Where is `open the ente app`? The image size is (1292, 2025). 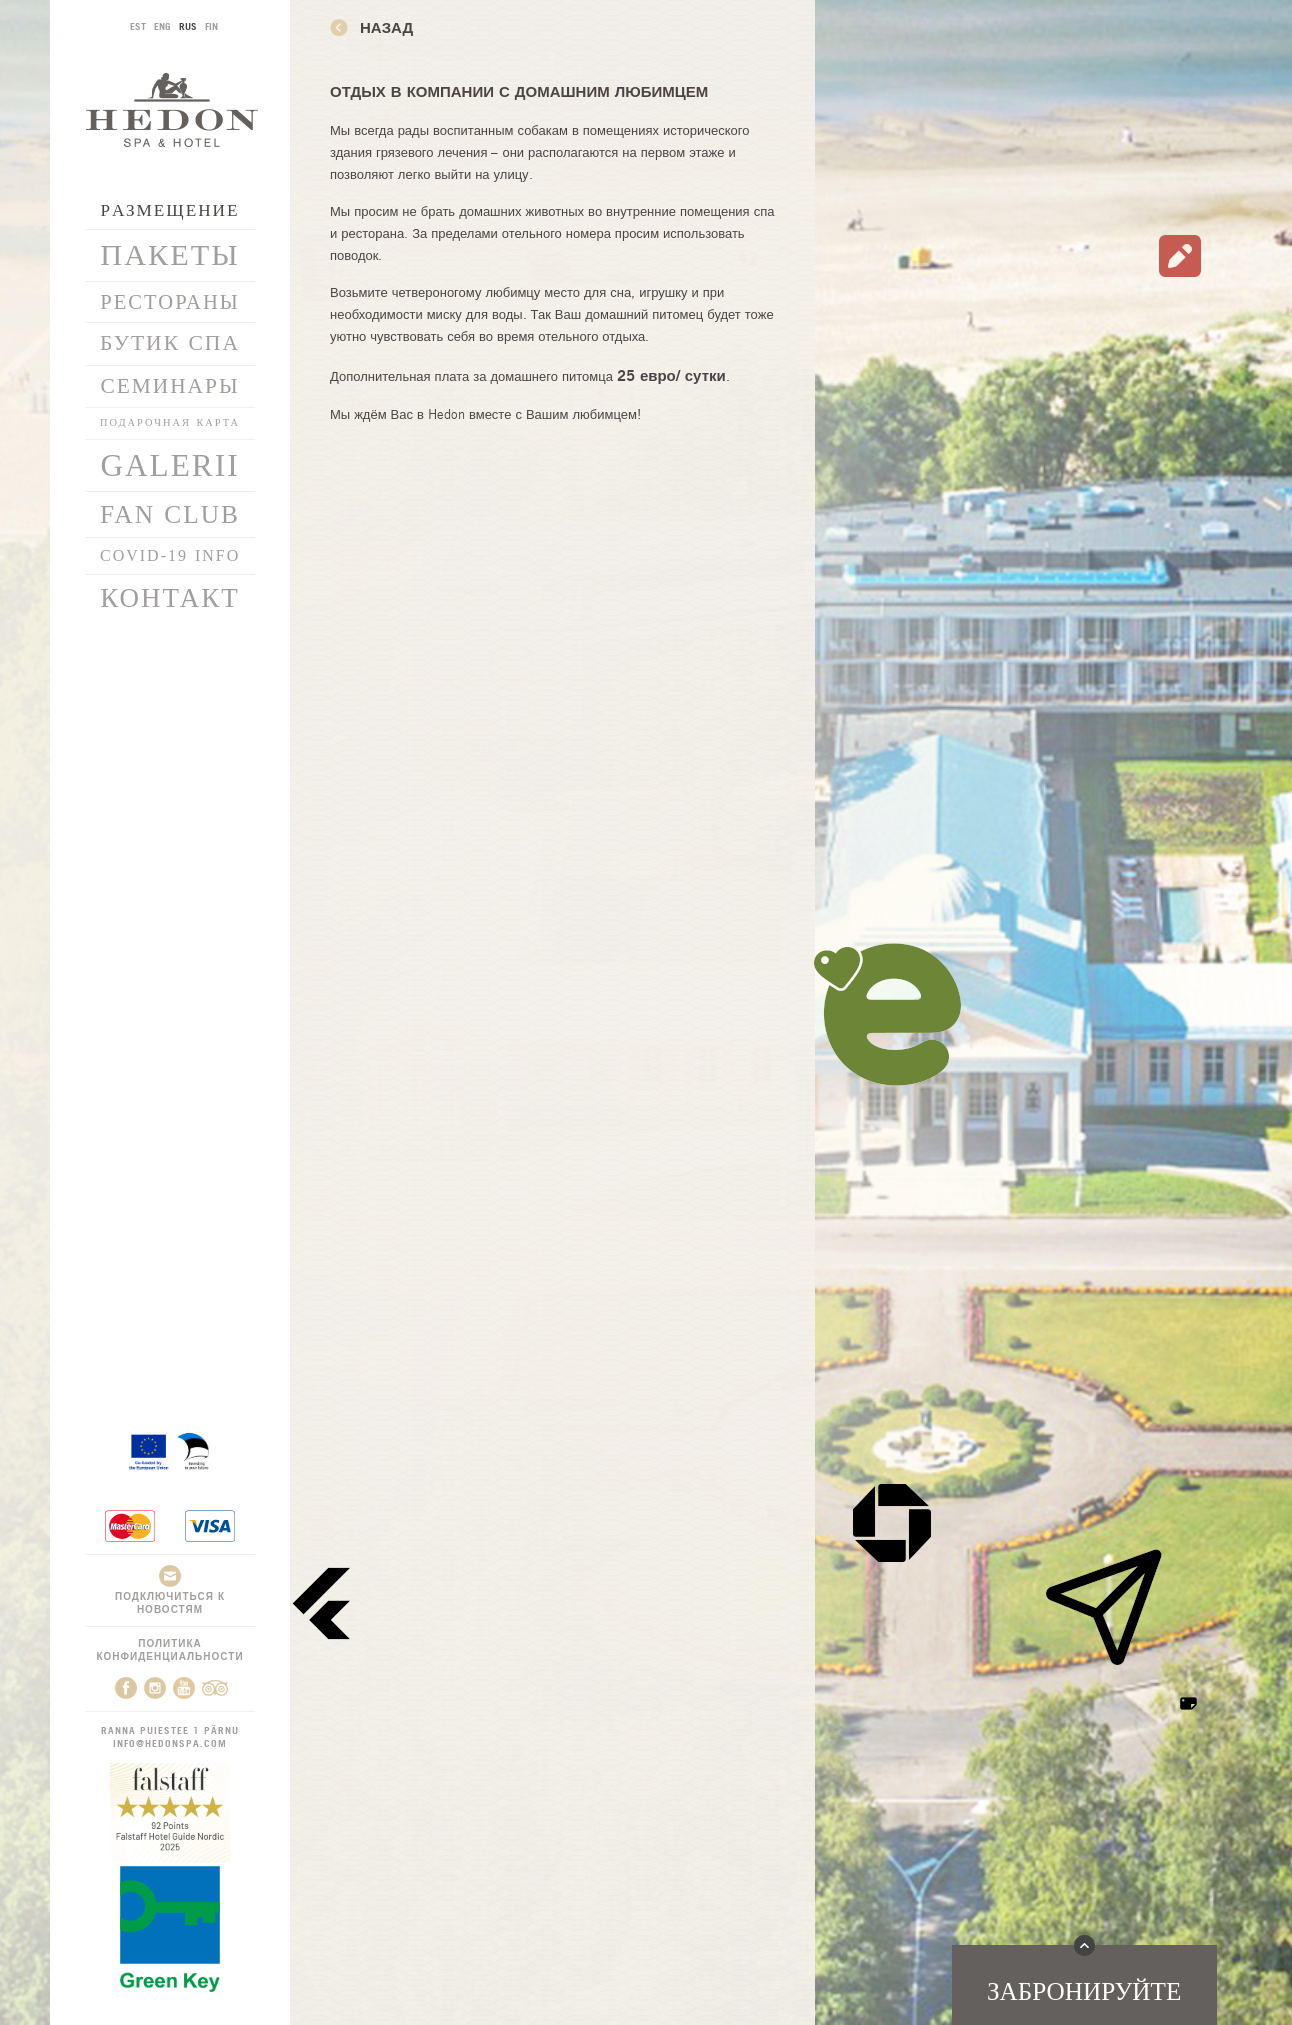
open the ente app is located at coordinates (887, 1014).